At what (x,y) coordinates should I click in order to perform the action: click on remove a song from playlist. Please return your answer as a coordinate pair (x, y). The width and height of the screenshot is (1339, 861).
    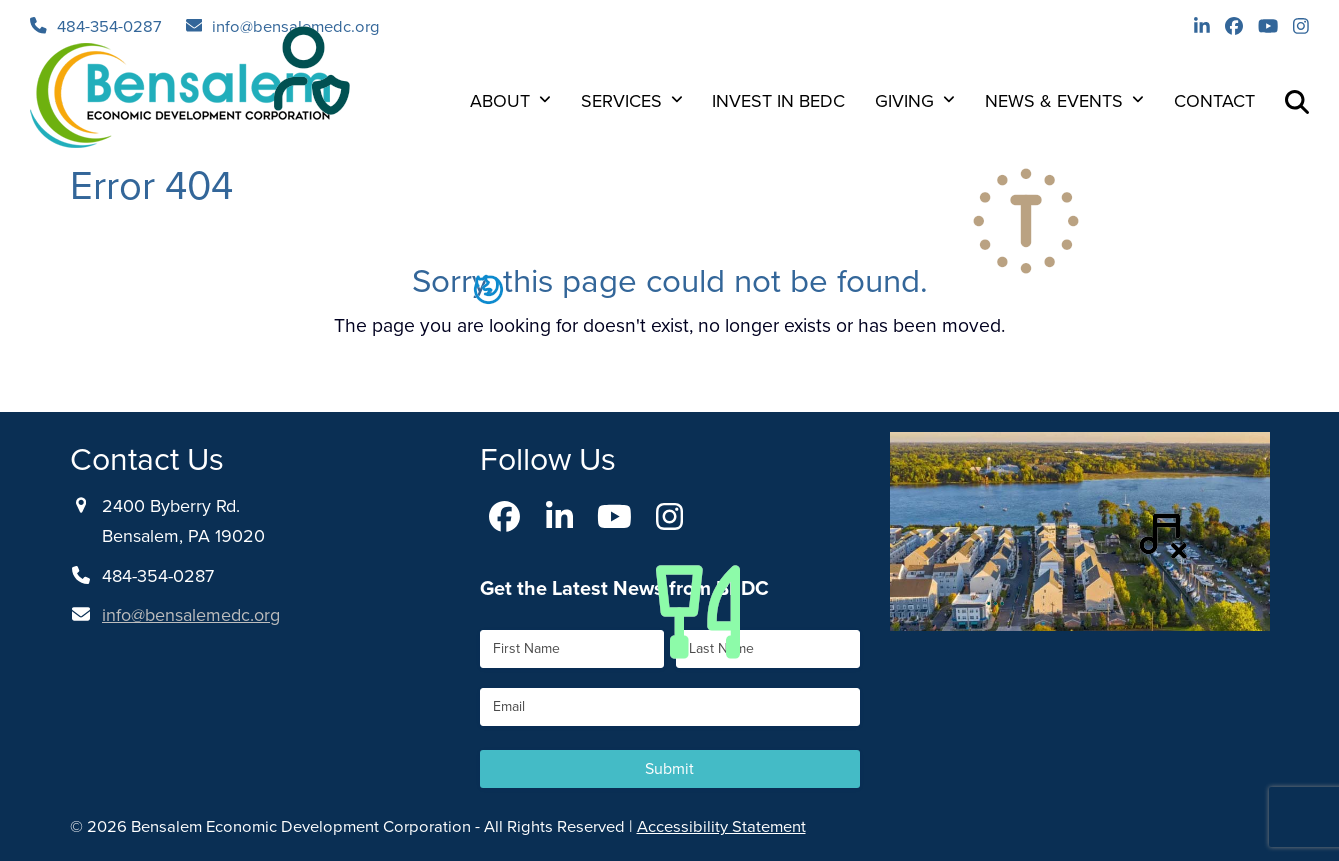
    Looking at the image, I should click on (1162, 534).